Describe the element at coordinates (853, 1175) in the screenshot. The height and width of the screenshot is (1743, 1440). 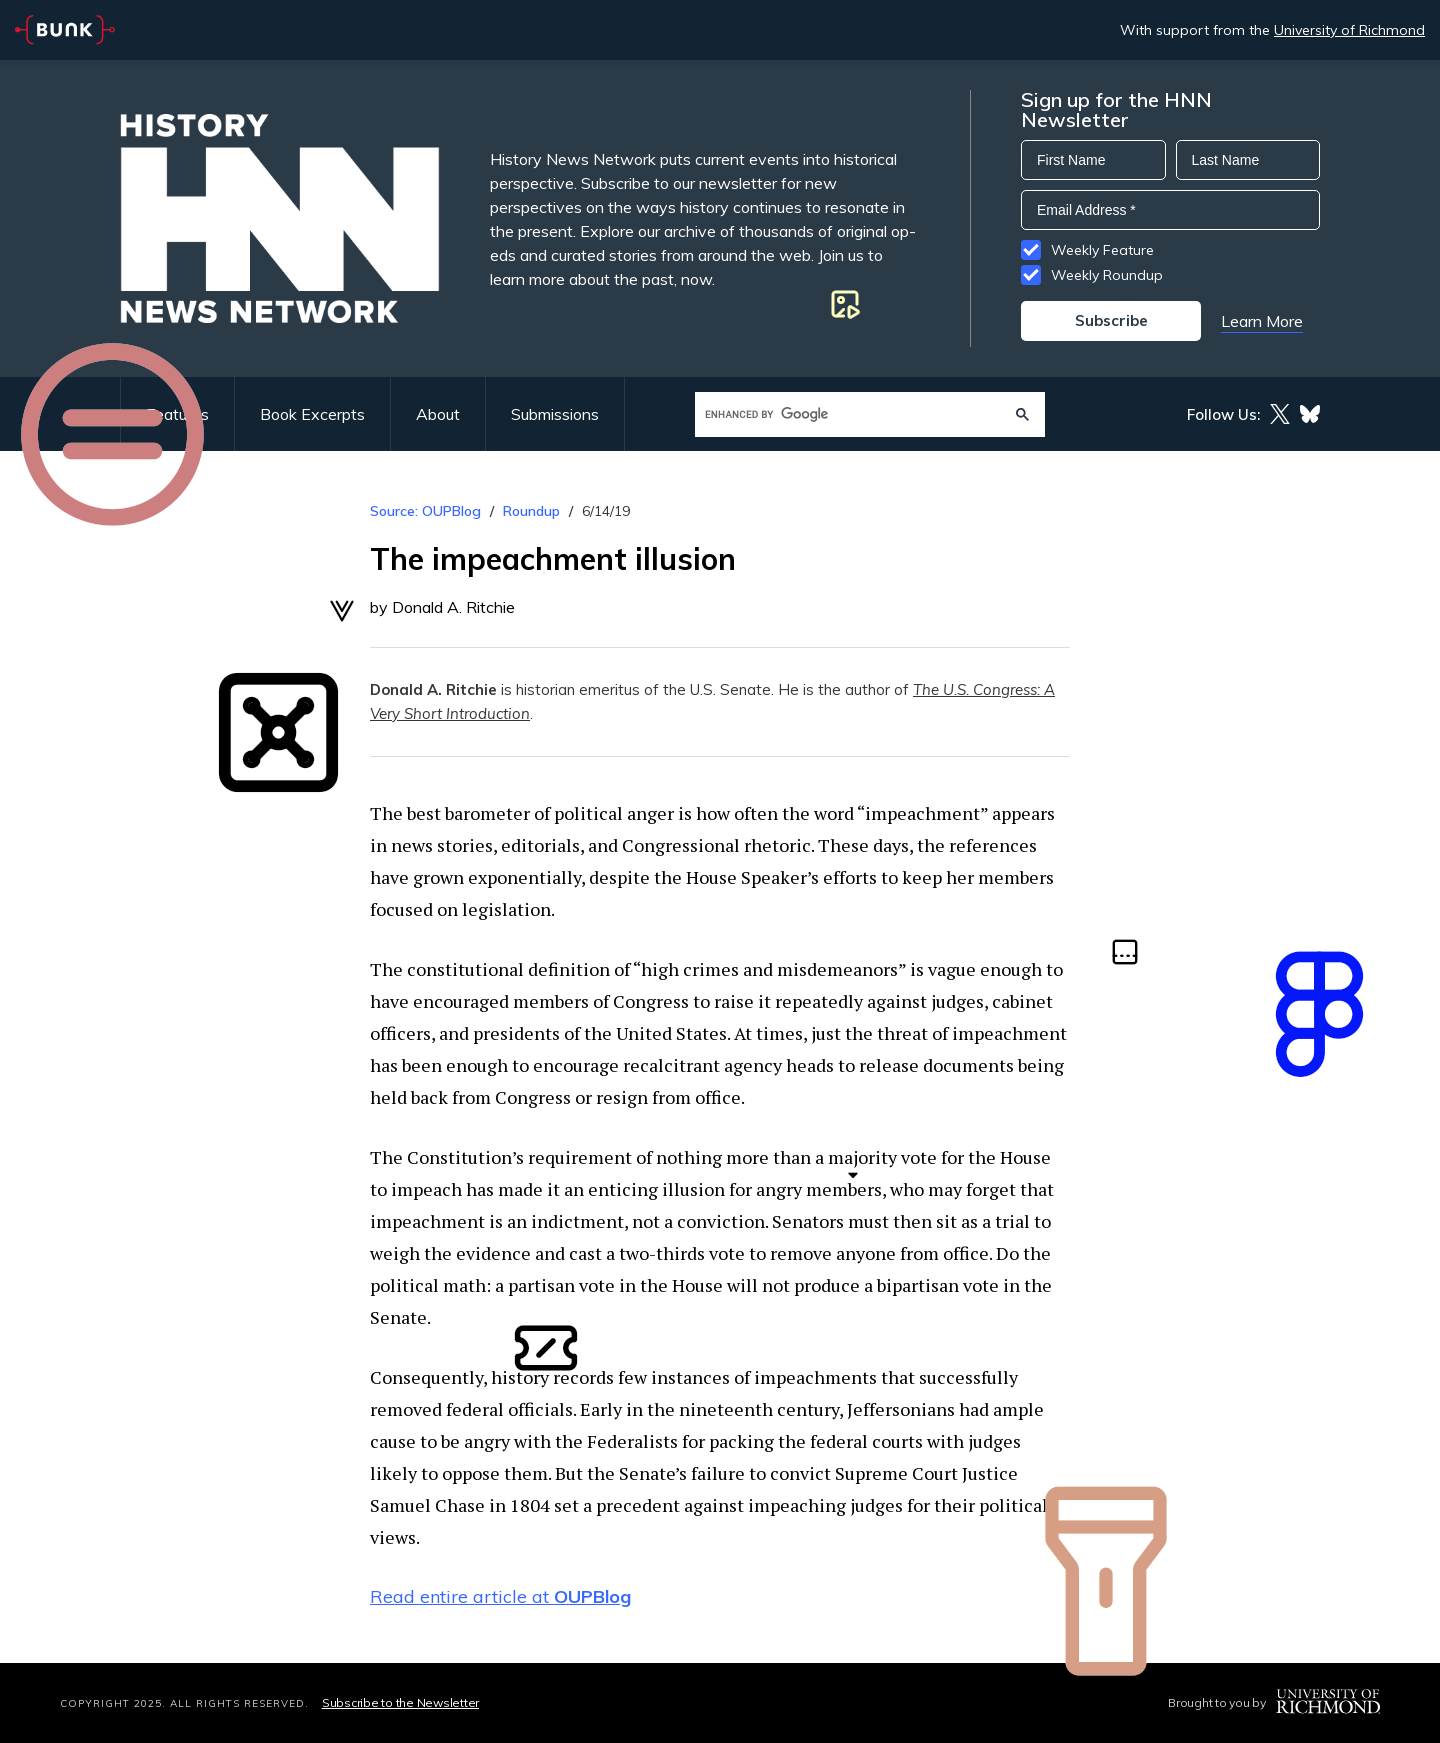
I see `expand a dropdown menu` at that location.